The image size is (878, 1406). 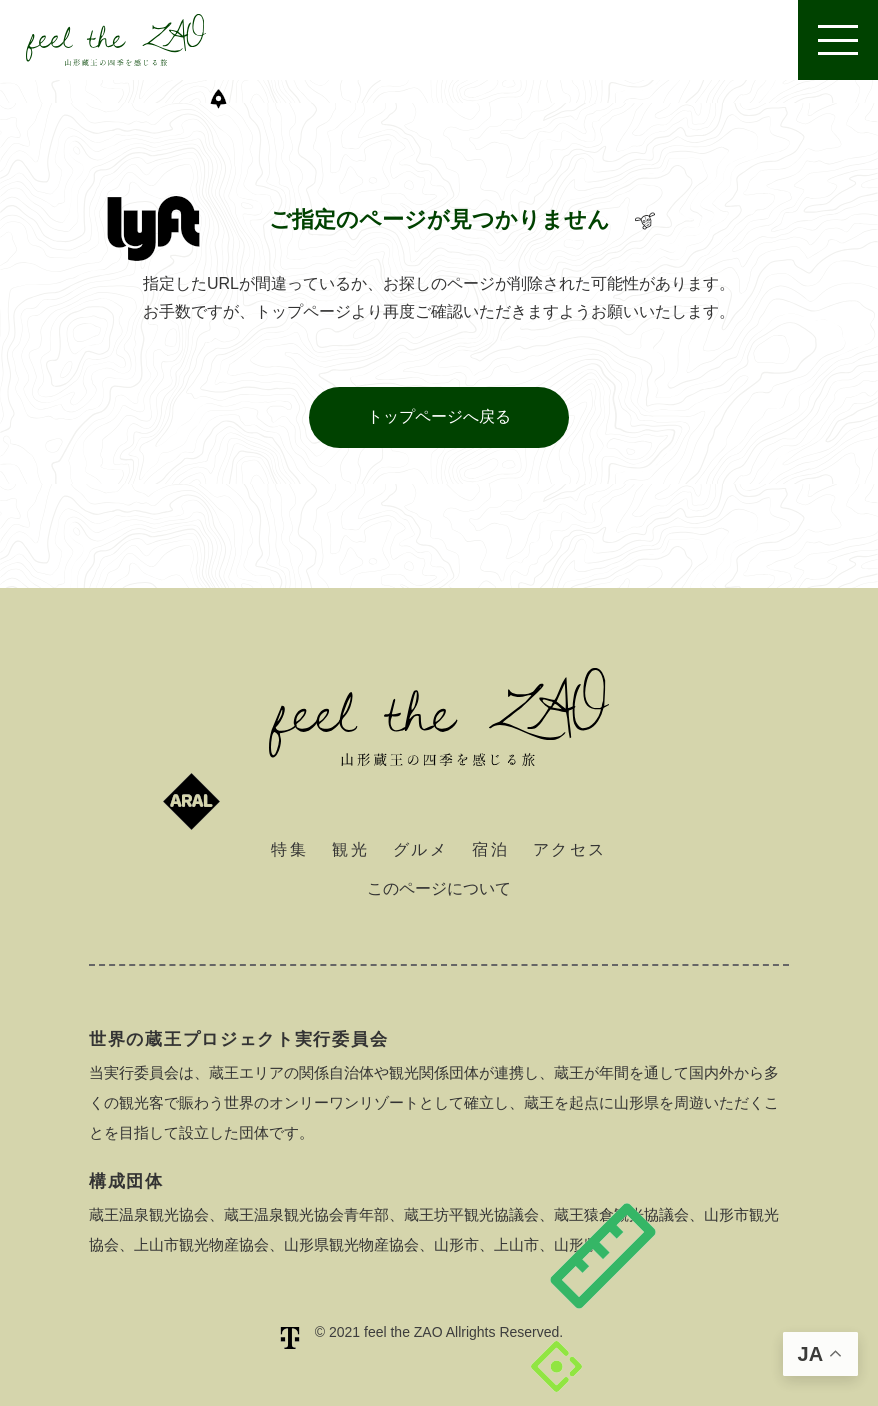 I want to click on aral gas station brand logo, so click(x=191, y=801).